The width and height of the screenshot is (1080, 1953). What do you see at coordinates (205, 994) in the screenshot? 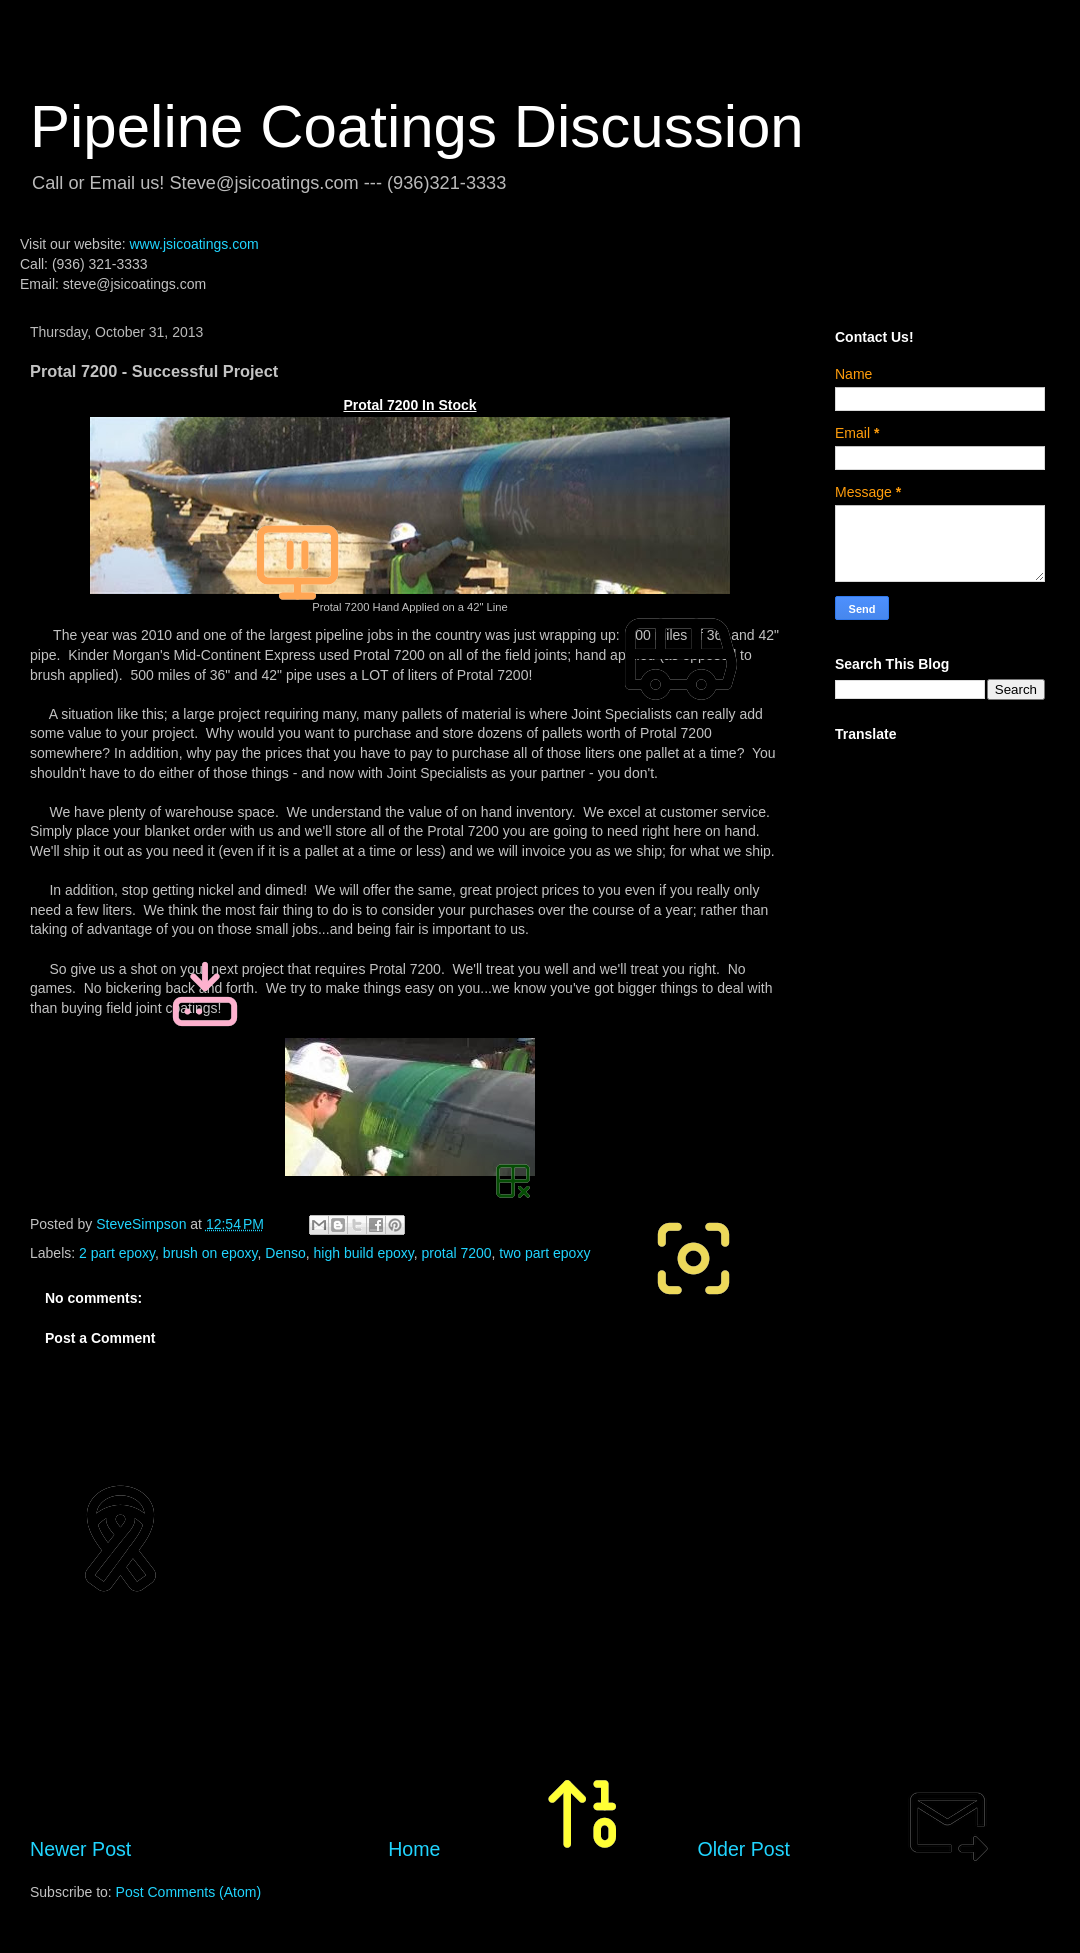
I see `download file to local storage` at bounding box center [205, 994].